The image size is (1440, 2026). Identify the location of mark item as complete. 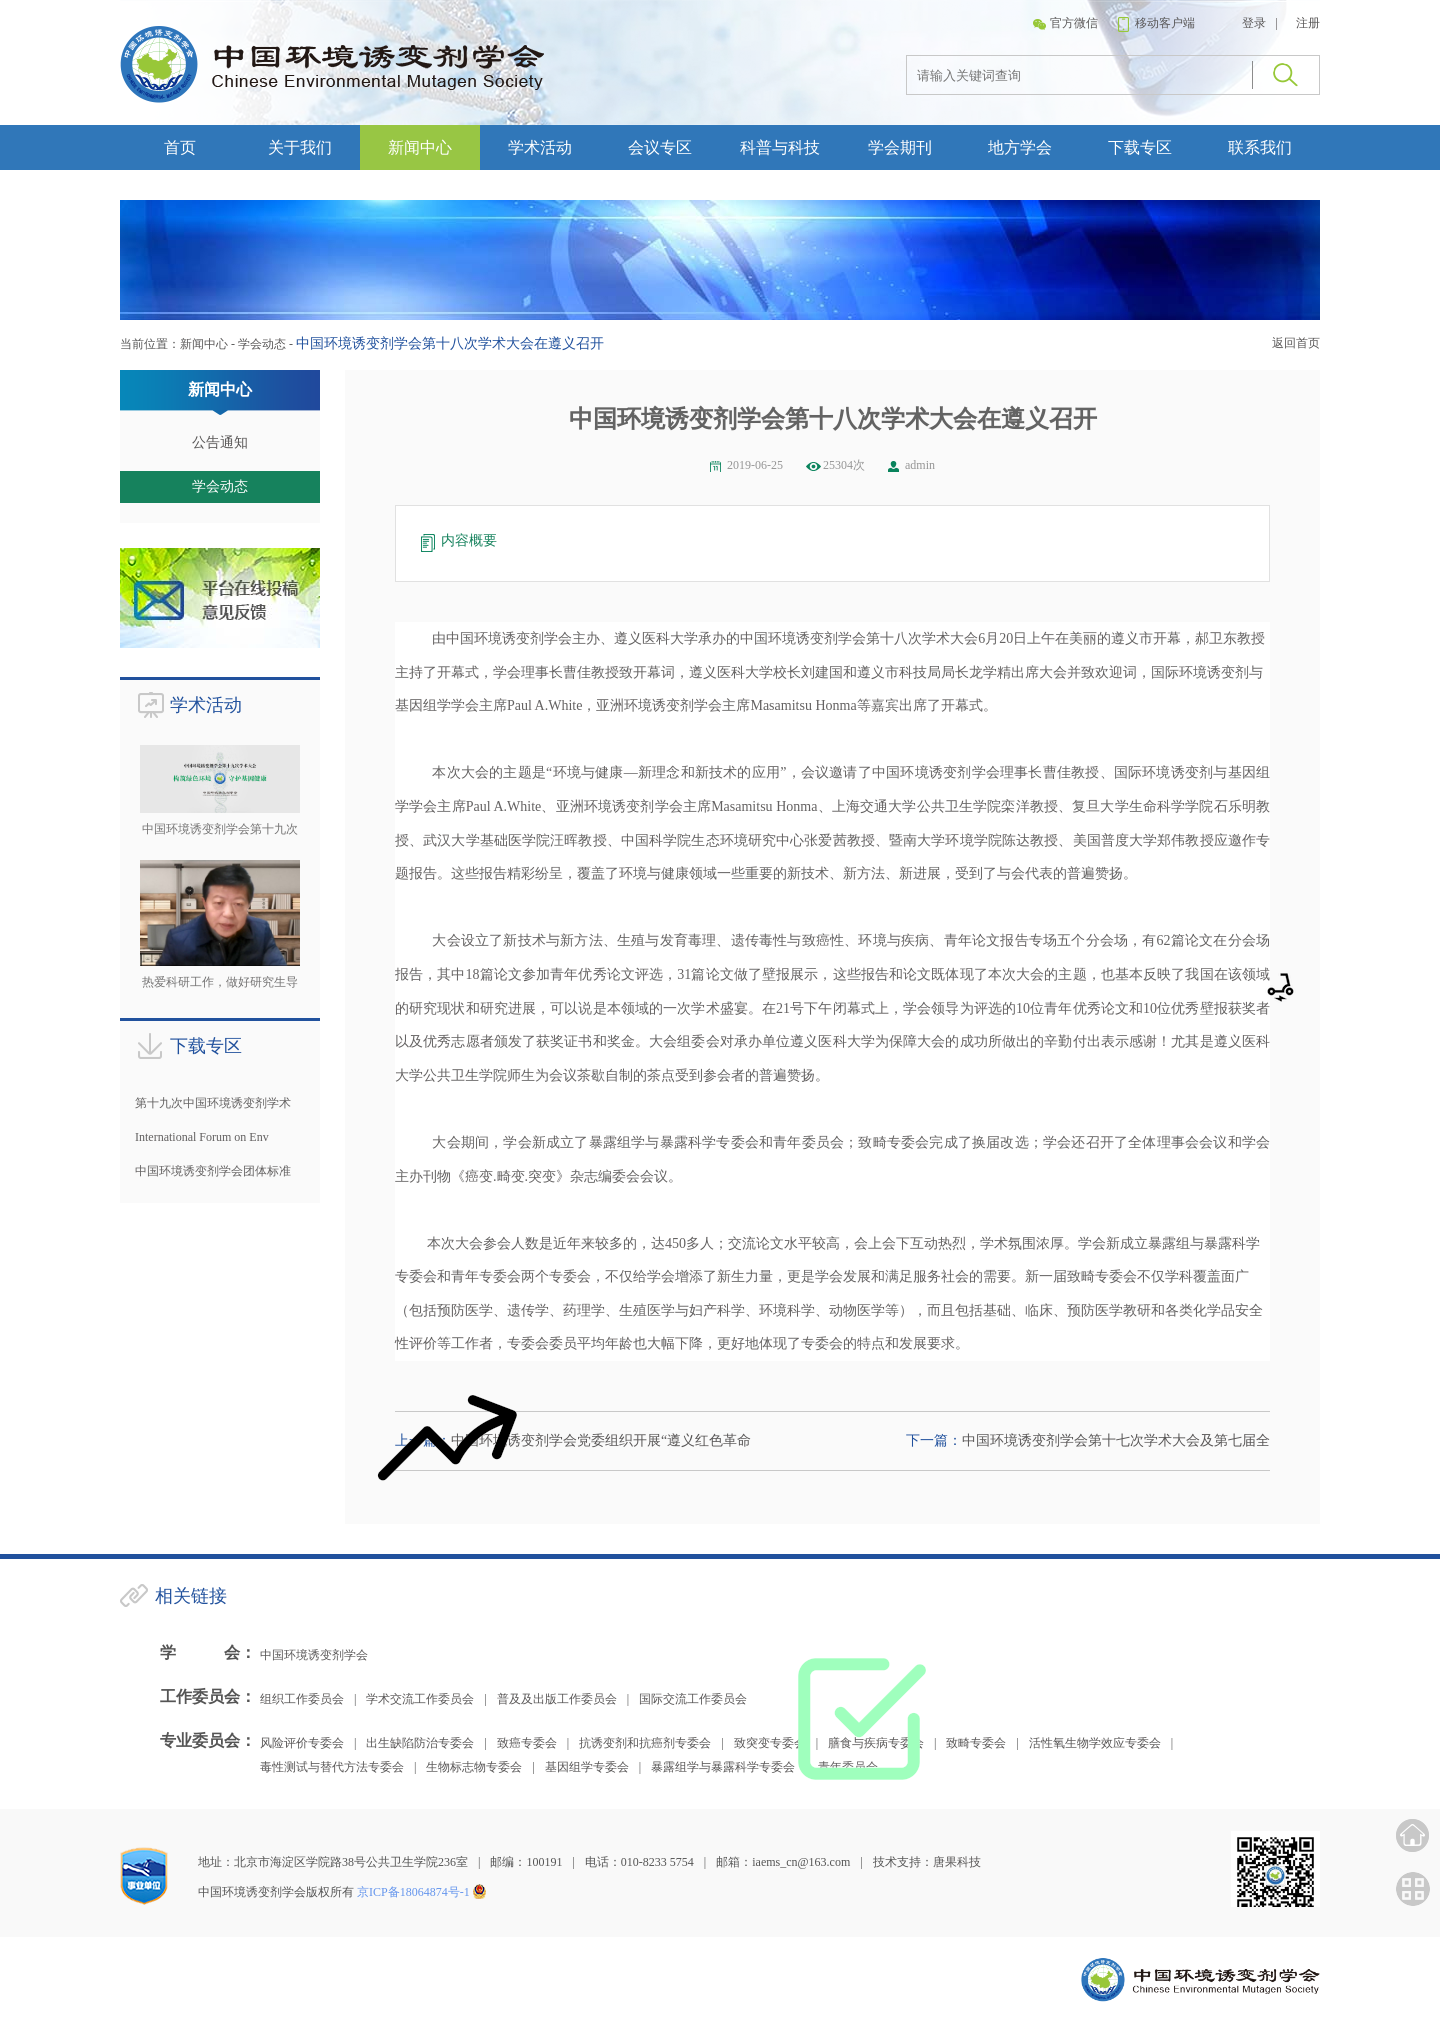
(859, 1719).